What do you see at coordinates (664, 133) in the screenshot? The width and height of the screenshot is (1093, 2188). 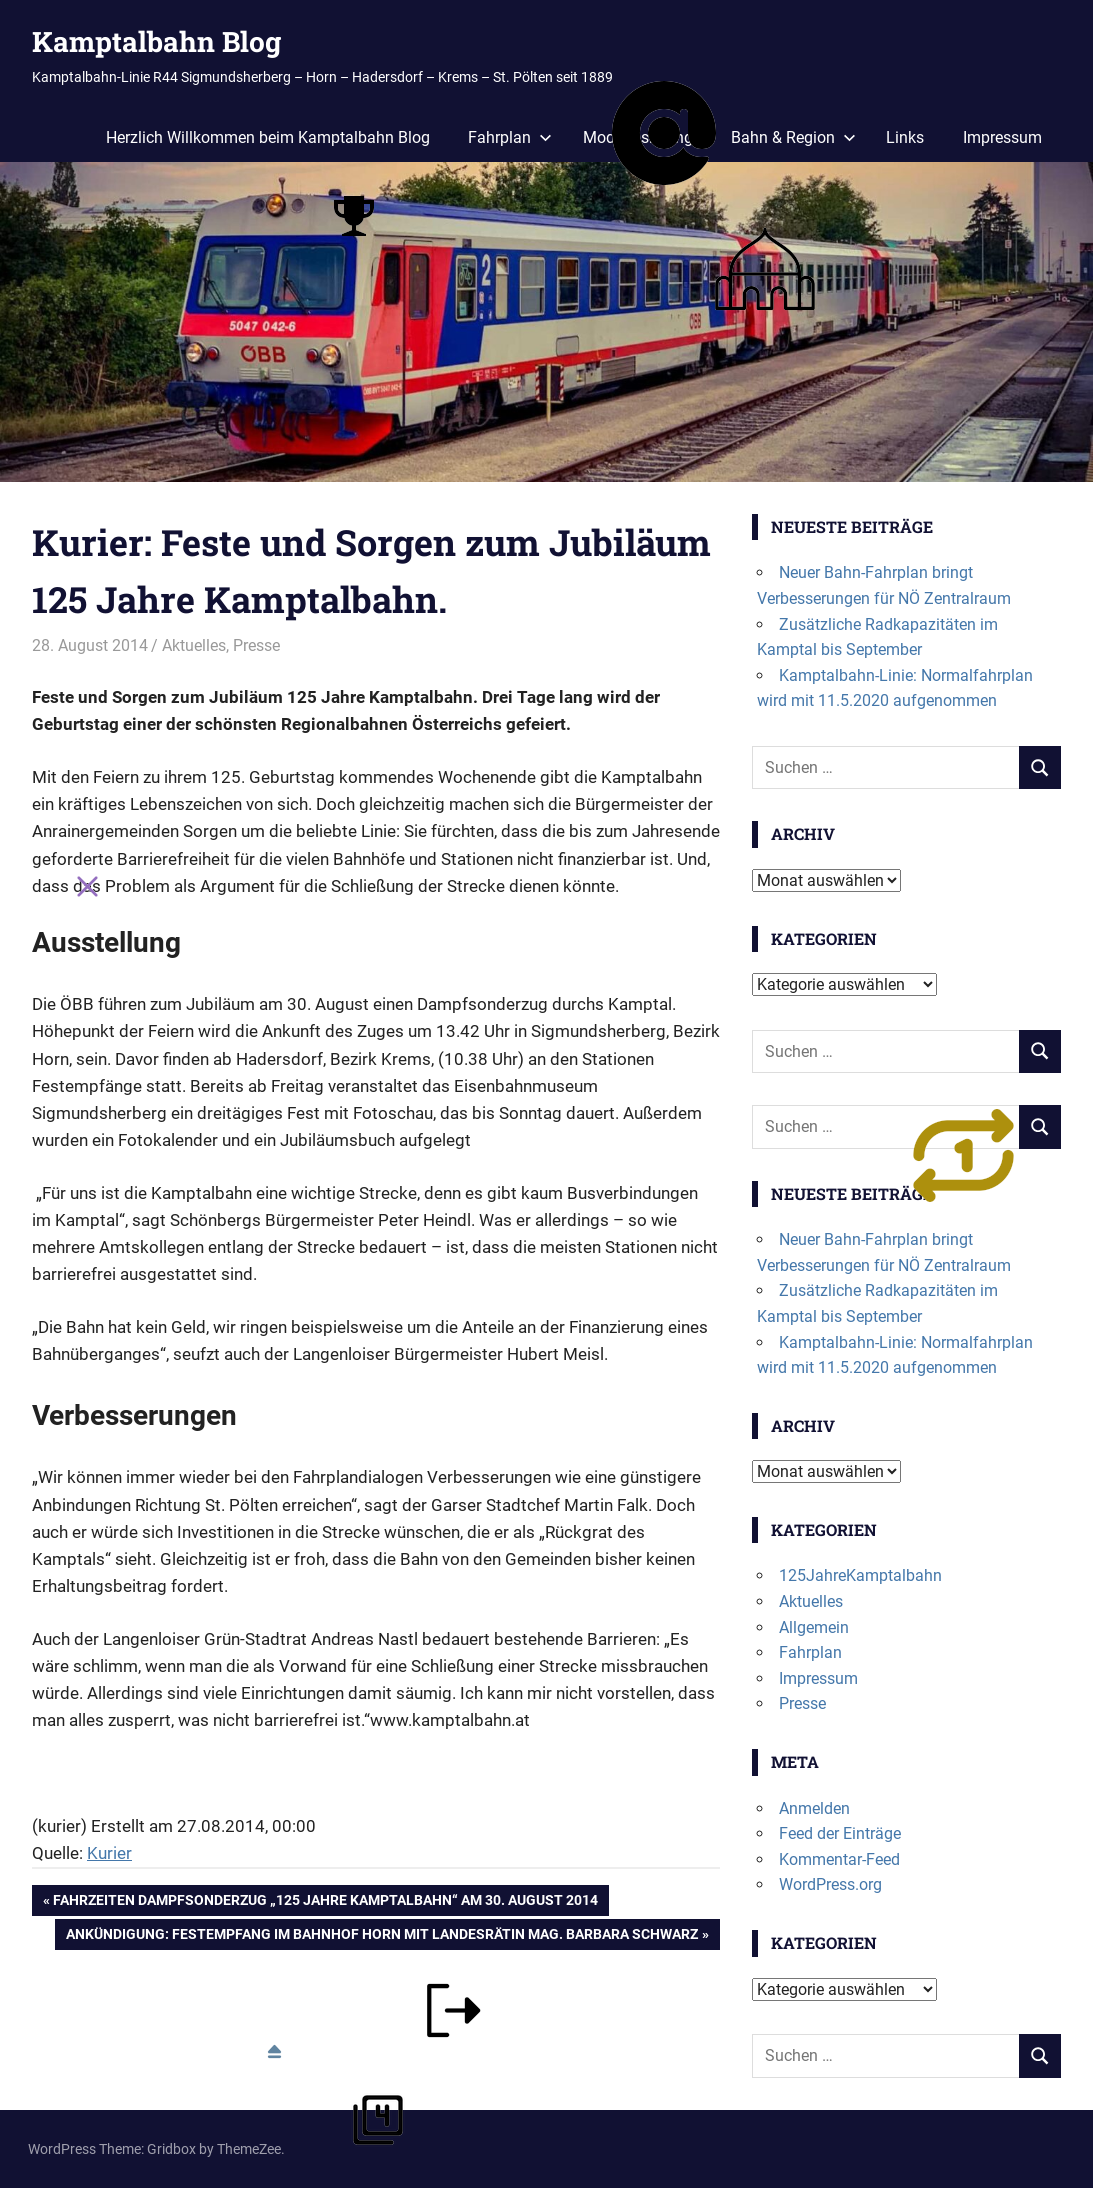 I see `enter or view email address` at bounding box center [664, 133].